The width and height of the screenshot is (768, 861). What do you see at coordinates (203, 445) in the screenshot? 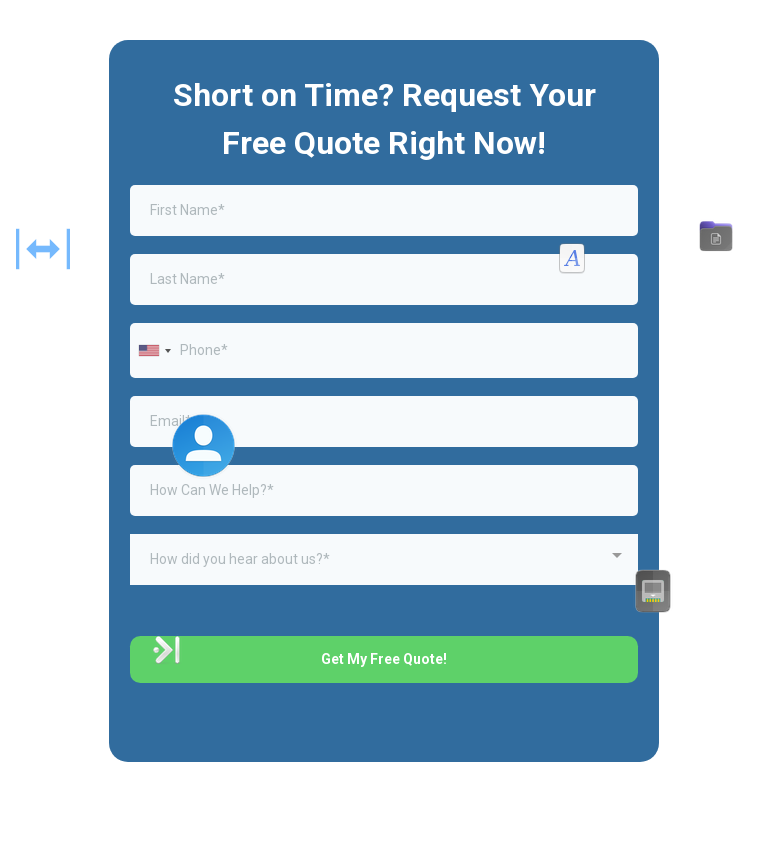
I see `view user profile information` at bounding box center [203, 445].